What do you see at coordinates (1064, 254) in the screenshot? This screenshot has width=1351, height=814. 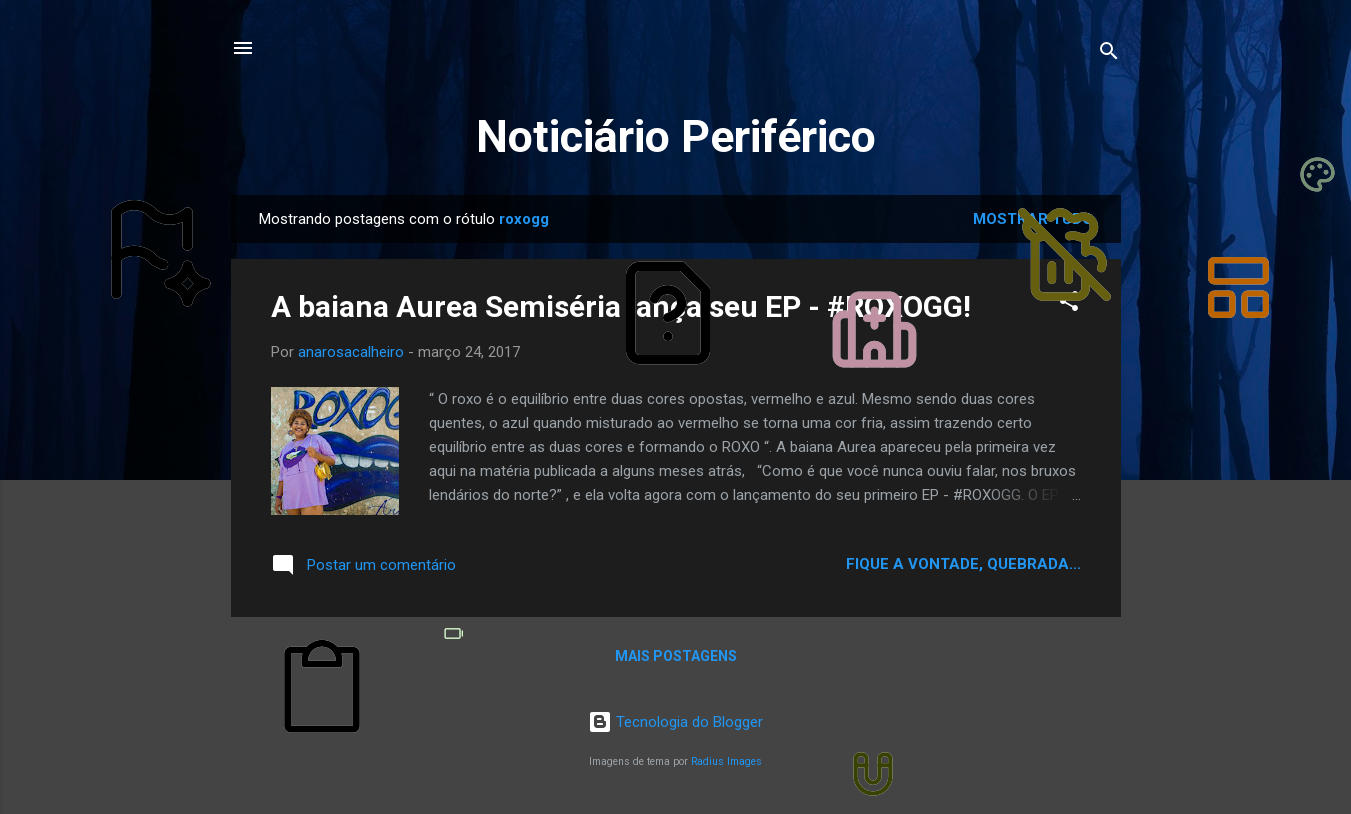 I see `indicates alcohol-free option or venue` at bounding box center [1064, 254].